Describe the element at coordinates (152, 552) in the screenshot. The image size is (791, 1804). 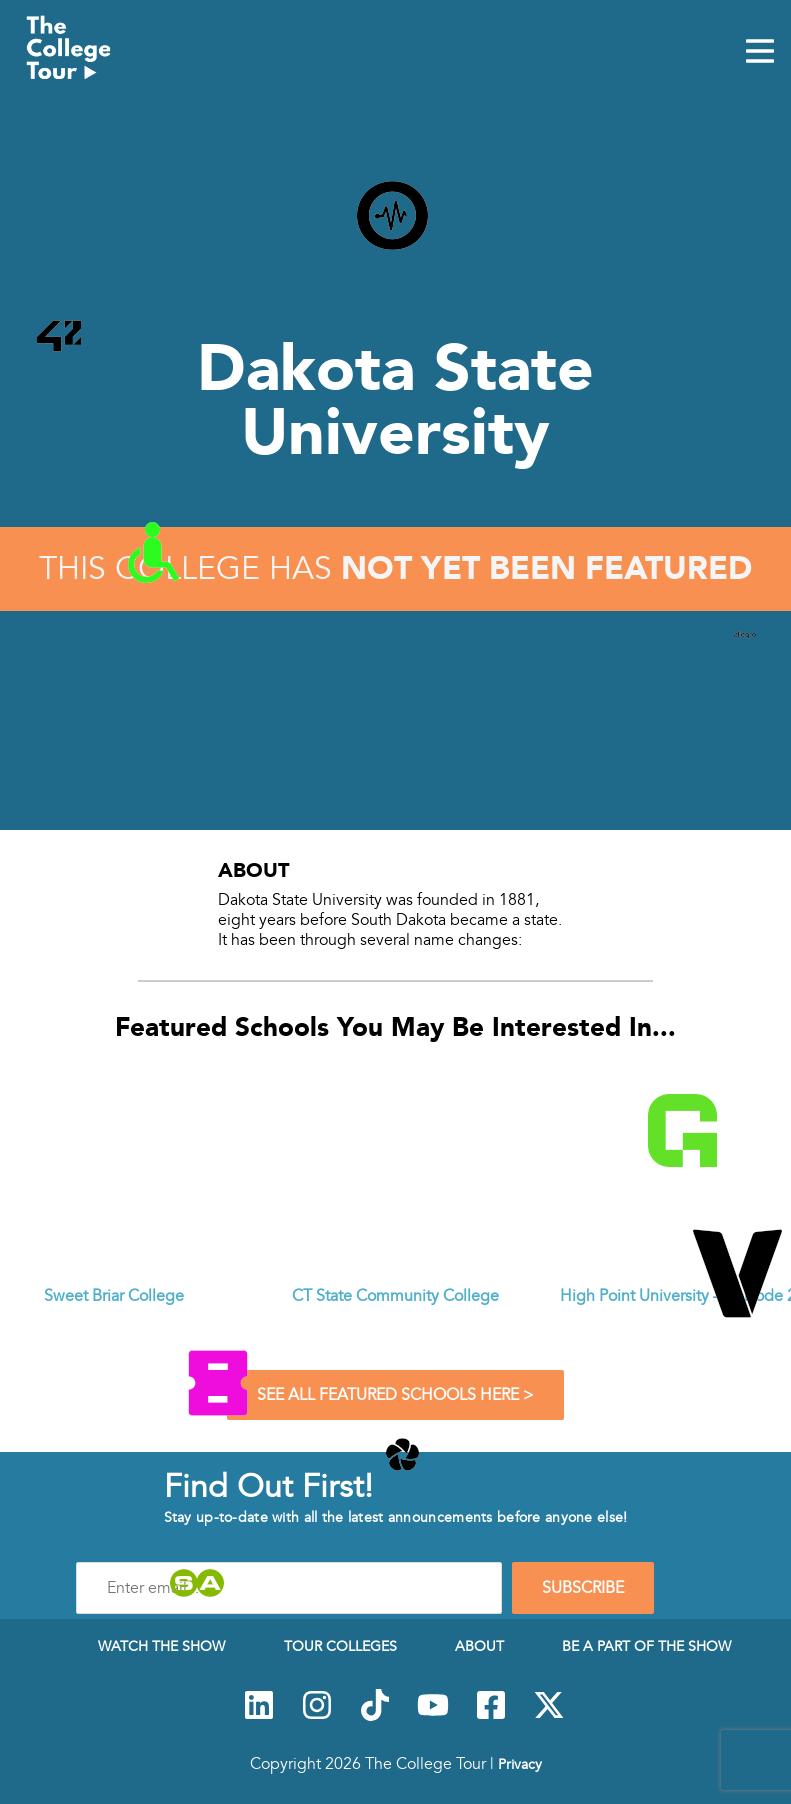
I see `indicates wheelchair accessibility` at that location.